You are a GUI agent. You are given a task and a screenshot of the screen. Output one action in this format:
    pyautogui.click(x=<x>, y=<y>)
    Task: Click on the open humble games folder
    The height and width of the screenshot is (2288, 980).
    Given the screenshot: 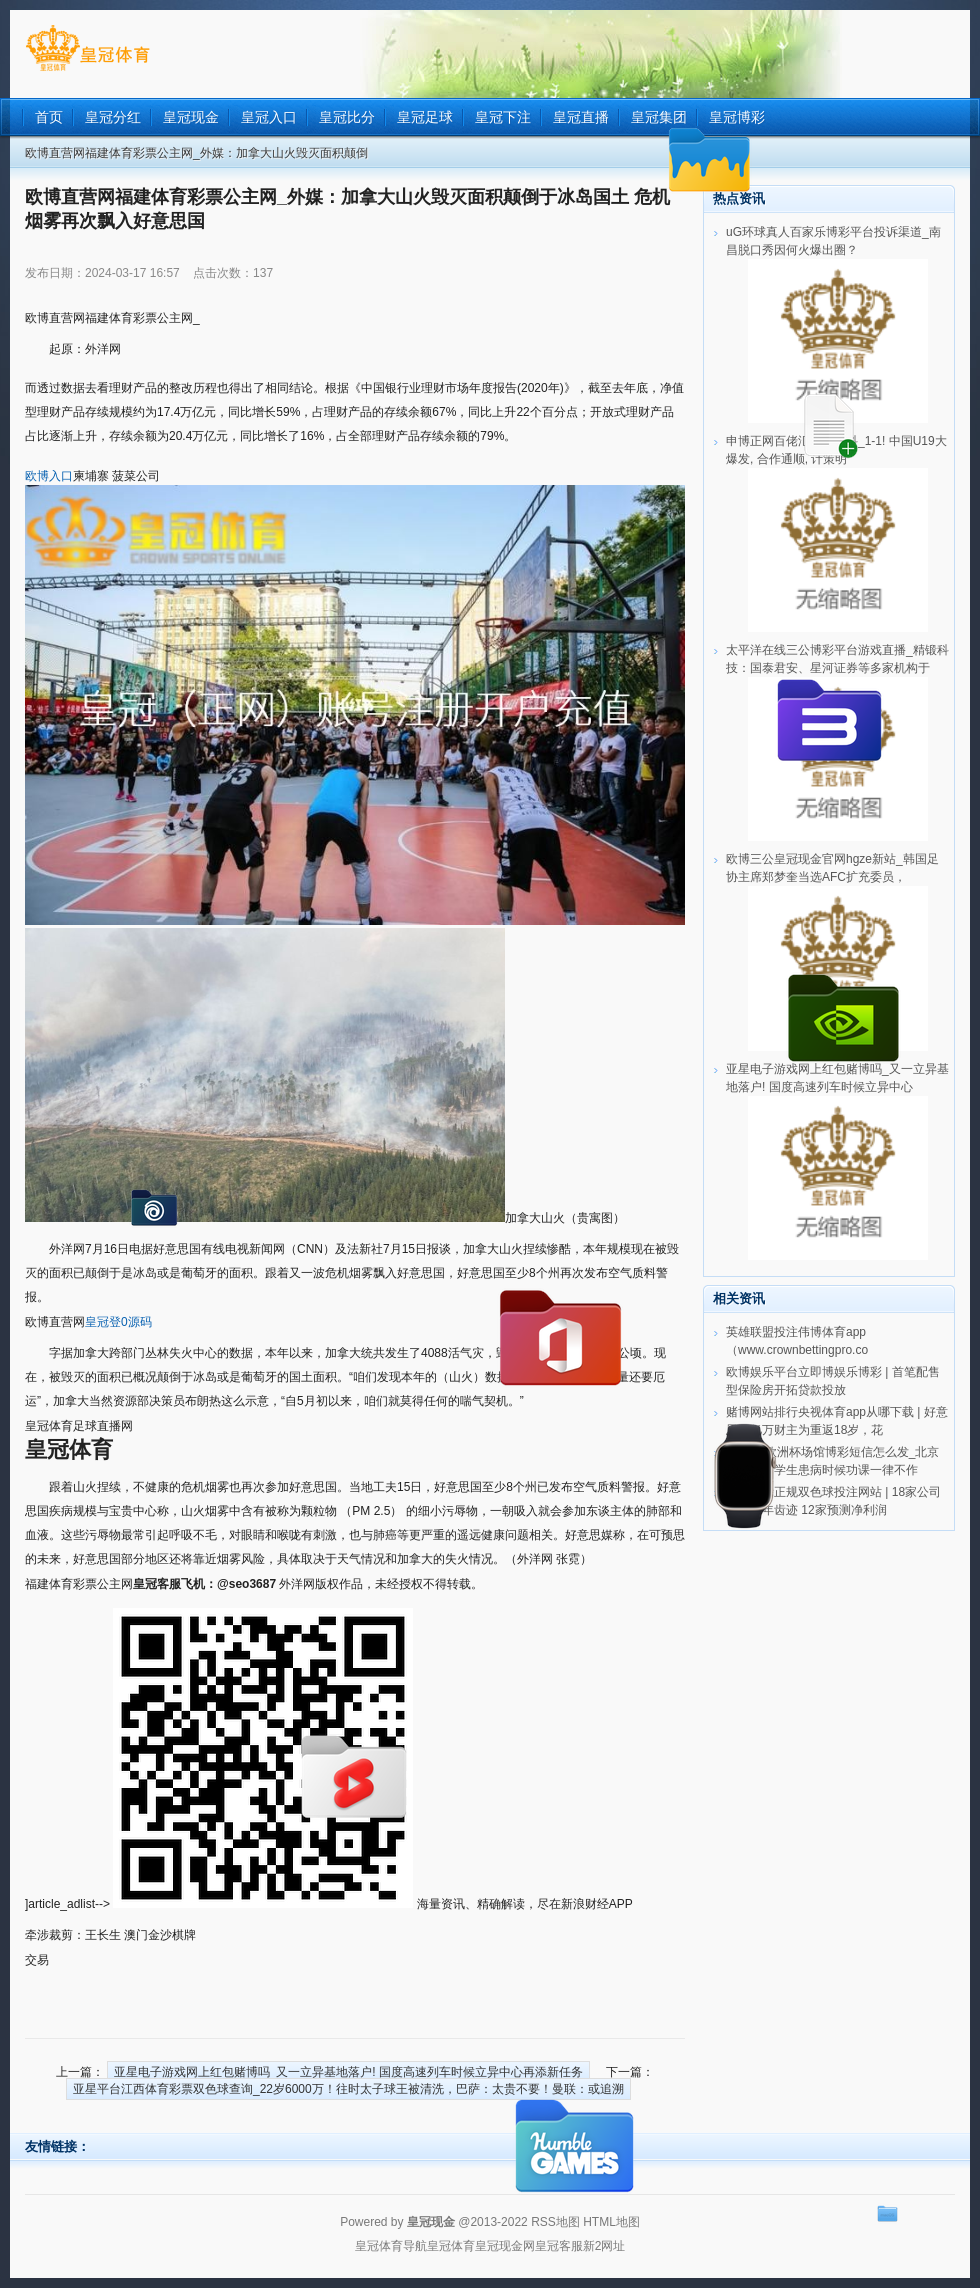 What is the action you would take?
    pyautogui.click(x=574, y=2149)
    